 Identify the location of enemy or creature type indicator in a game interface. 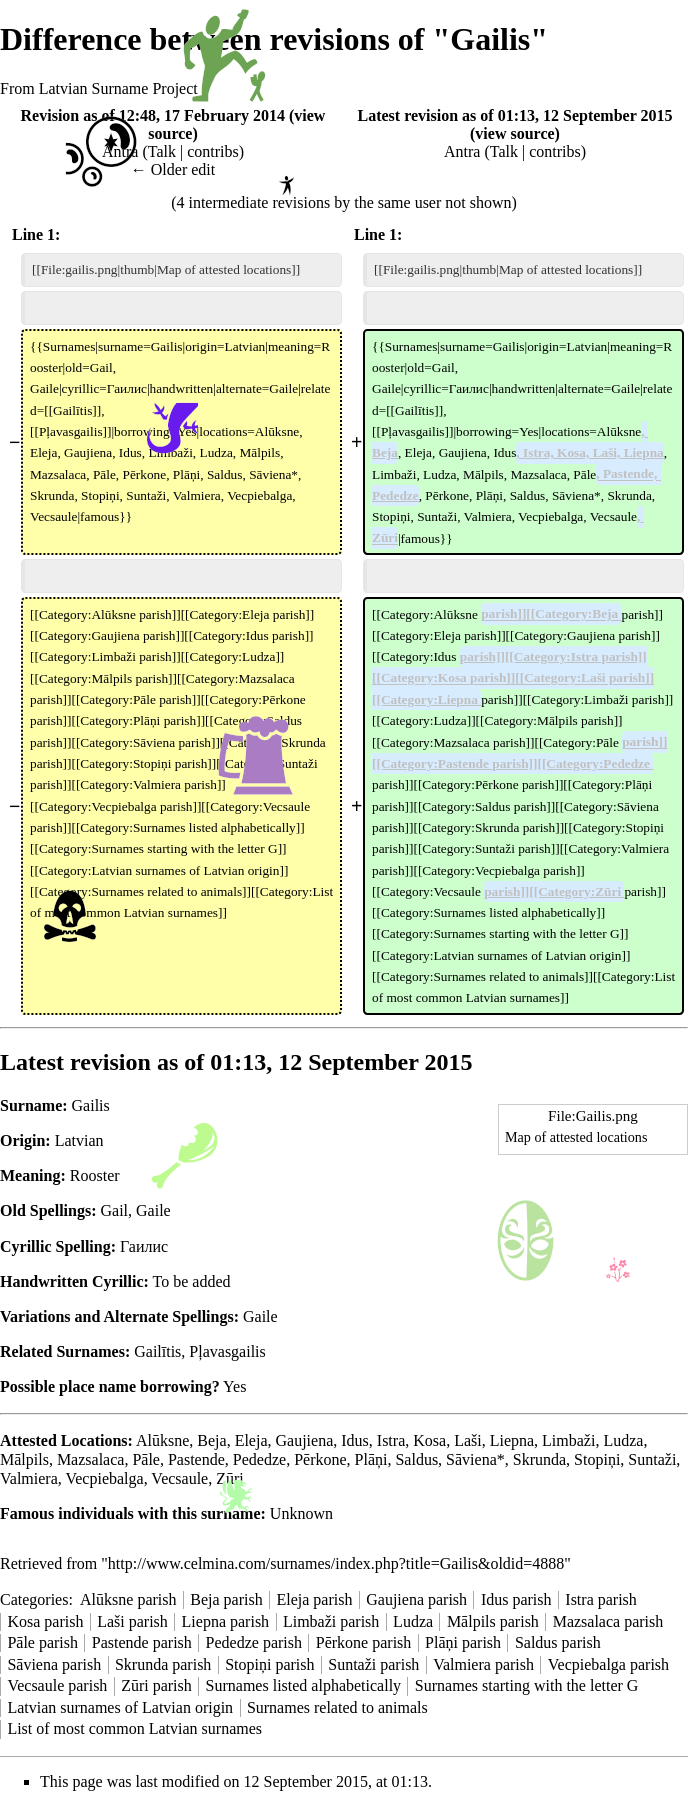
(70, 916).